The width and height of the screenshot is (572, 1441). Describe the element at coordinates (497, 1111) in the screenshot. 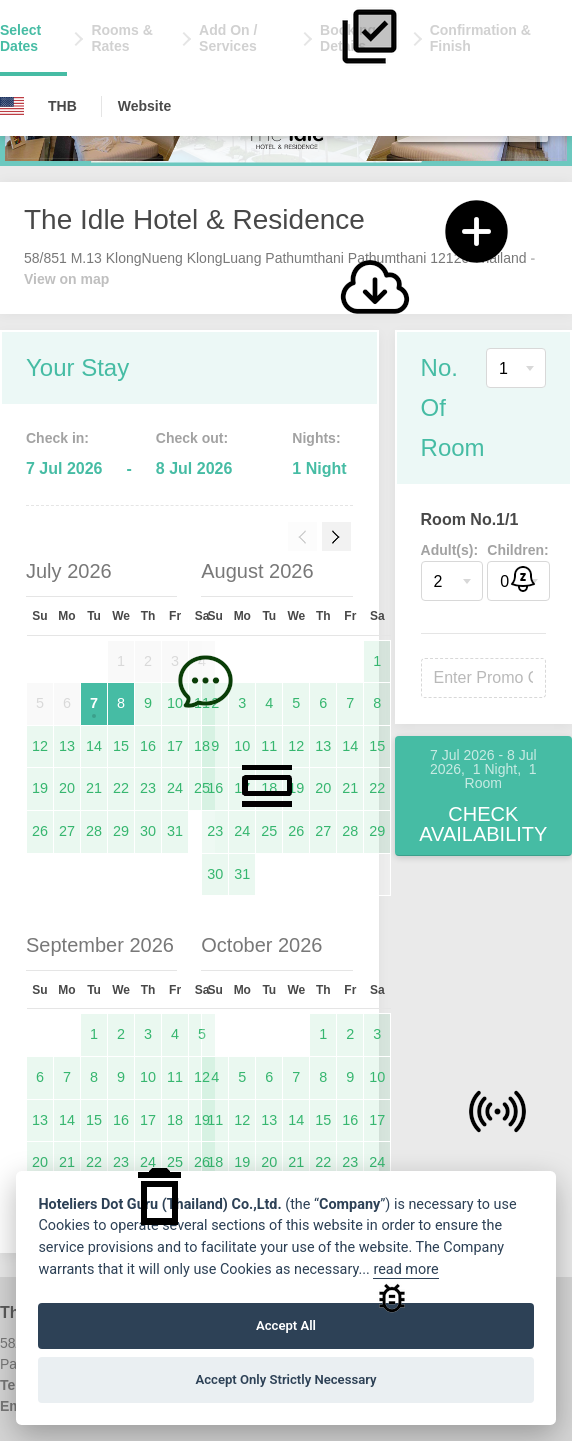

I see `indicates wireless signal strength` at that location.